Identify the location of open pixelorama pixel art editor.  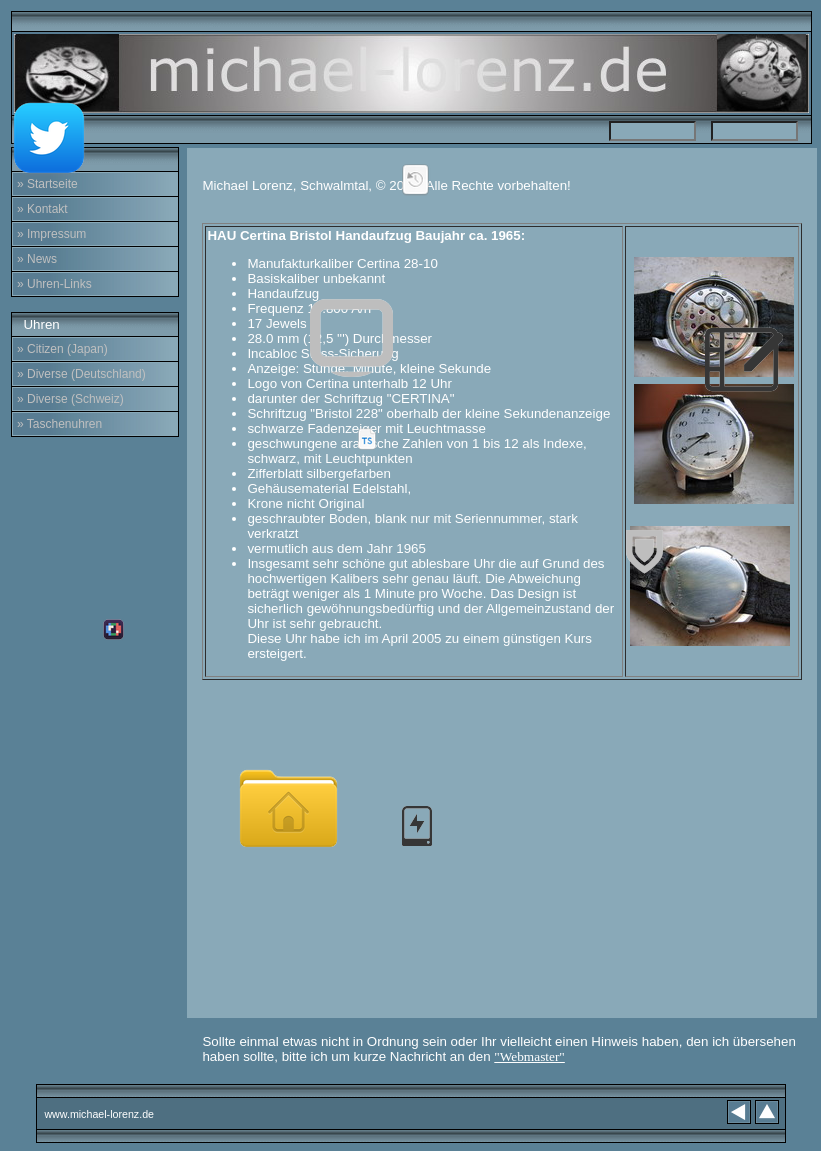
(113, 629).